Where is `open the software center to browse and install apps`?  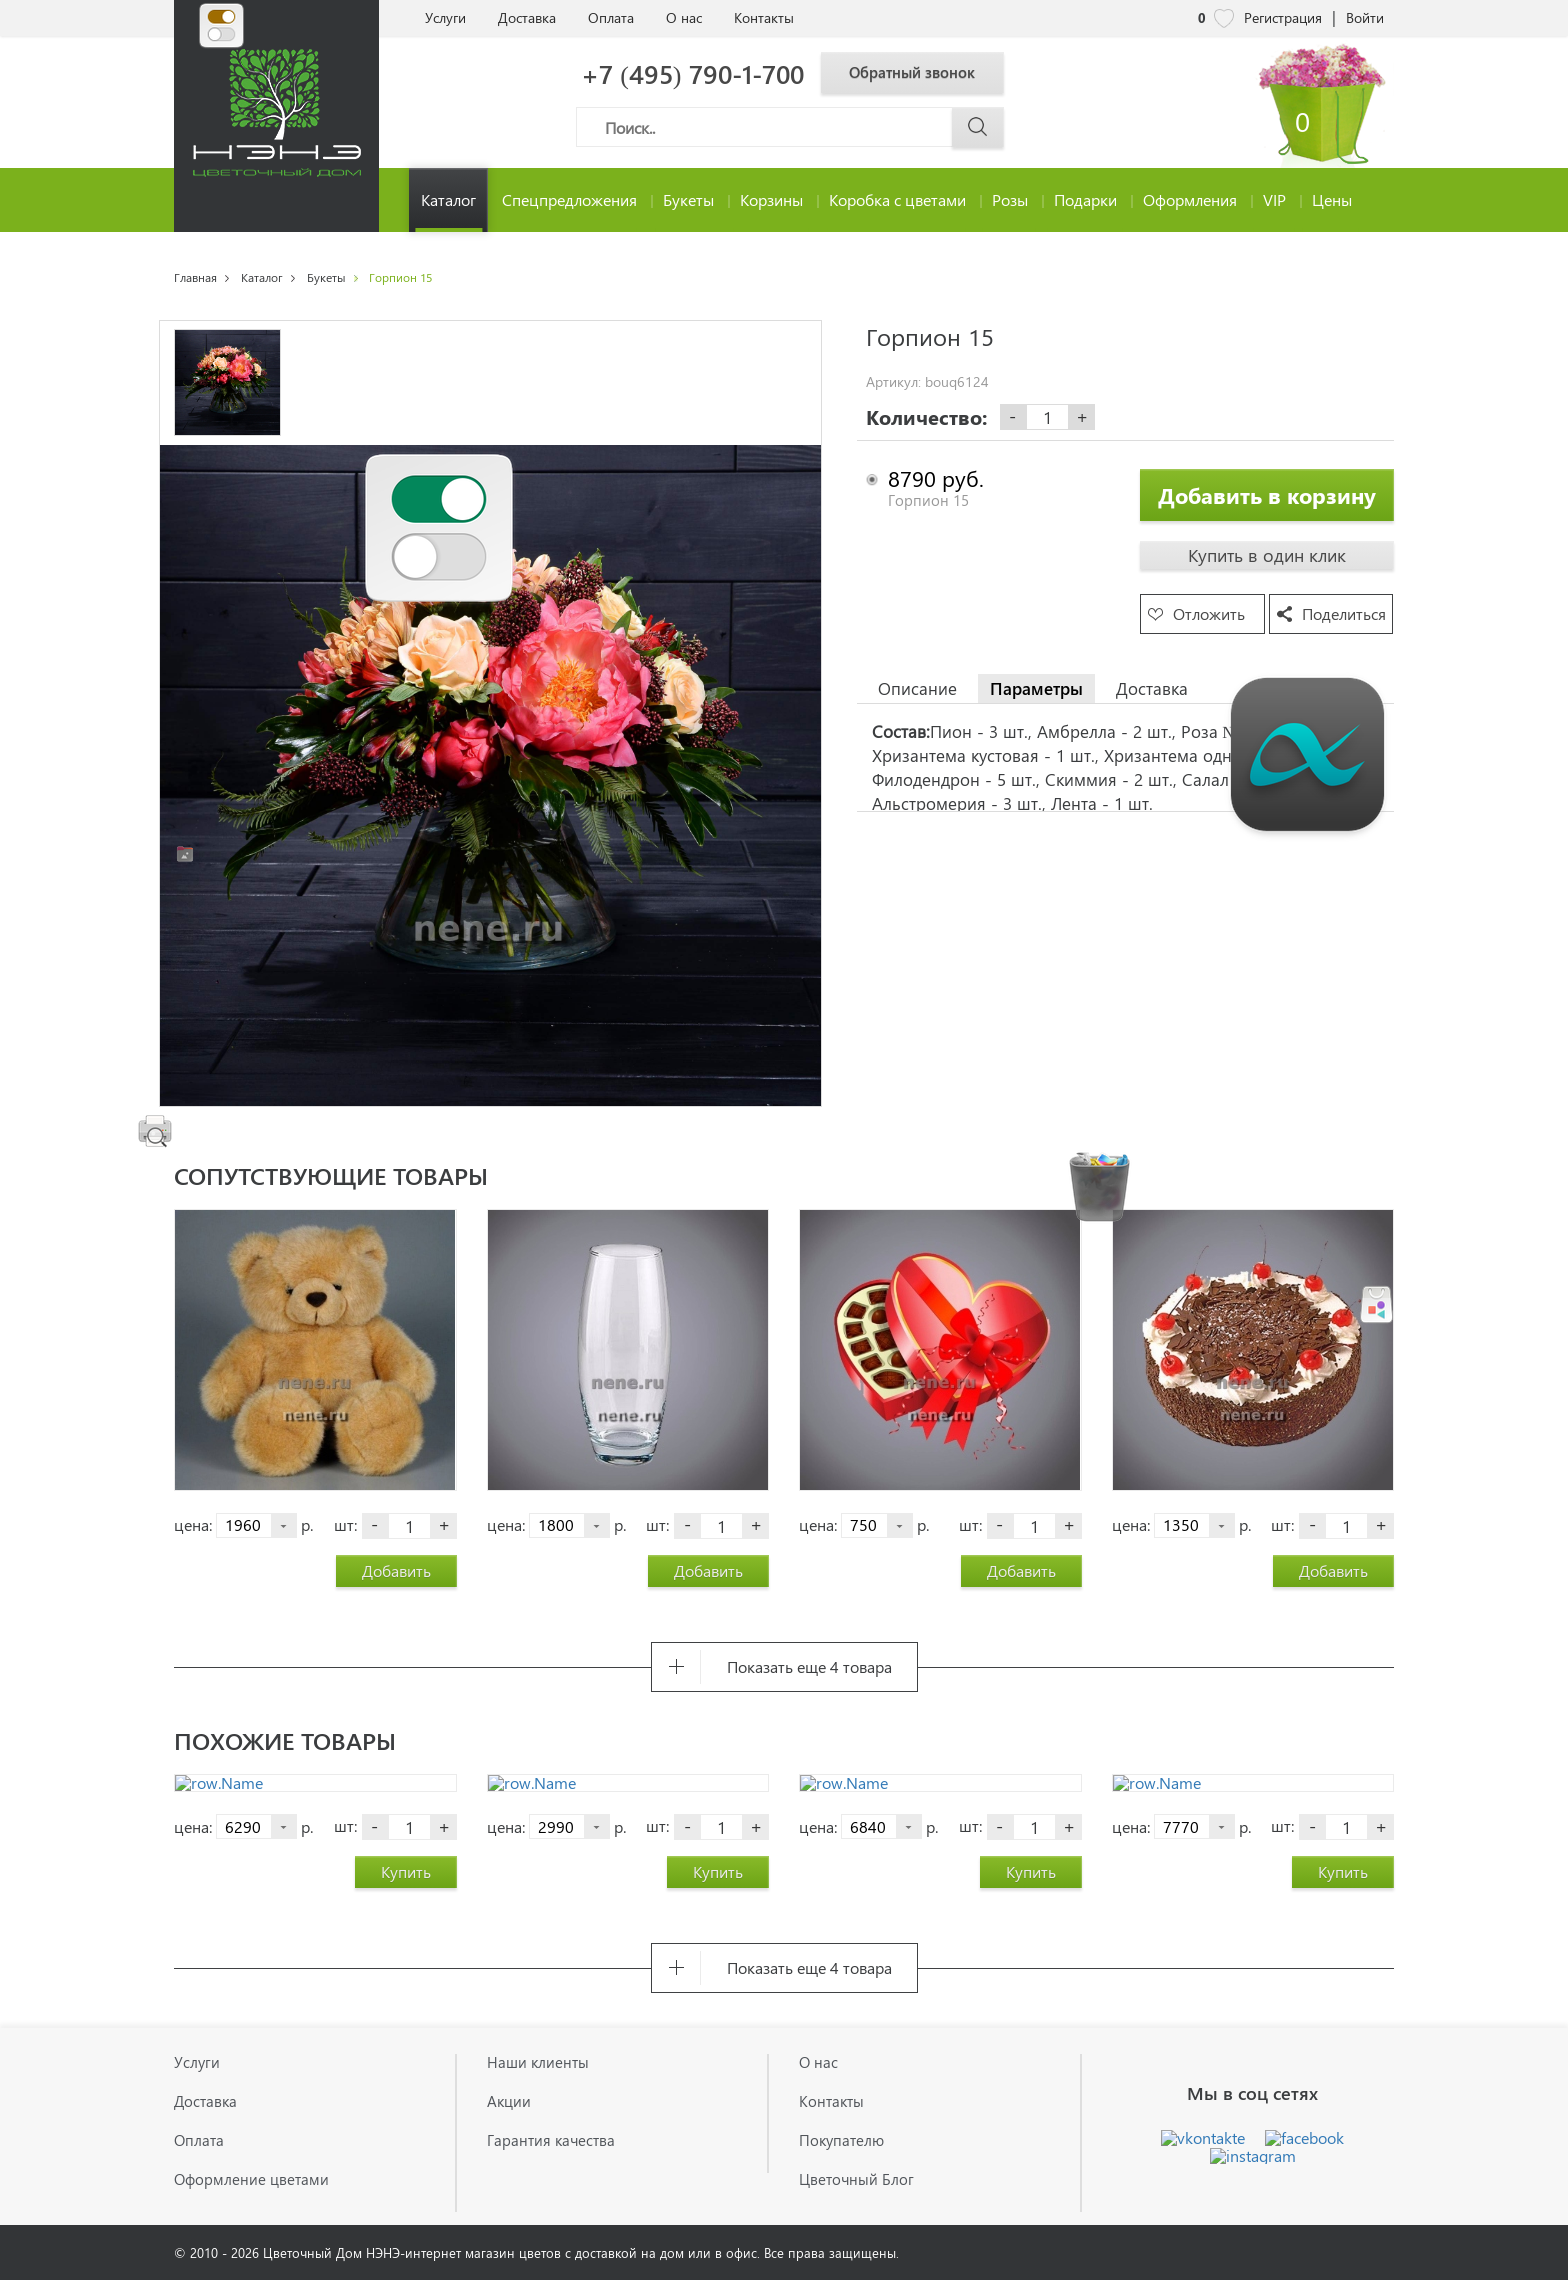 open the software center to browse and install apps is located at coordinates (1376, 1304).